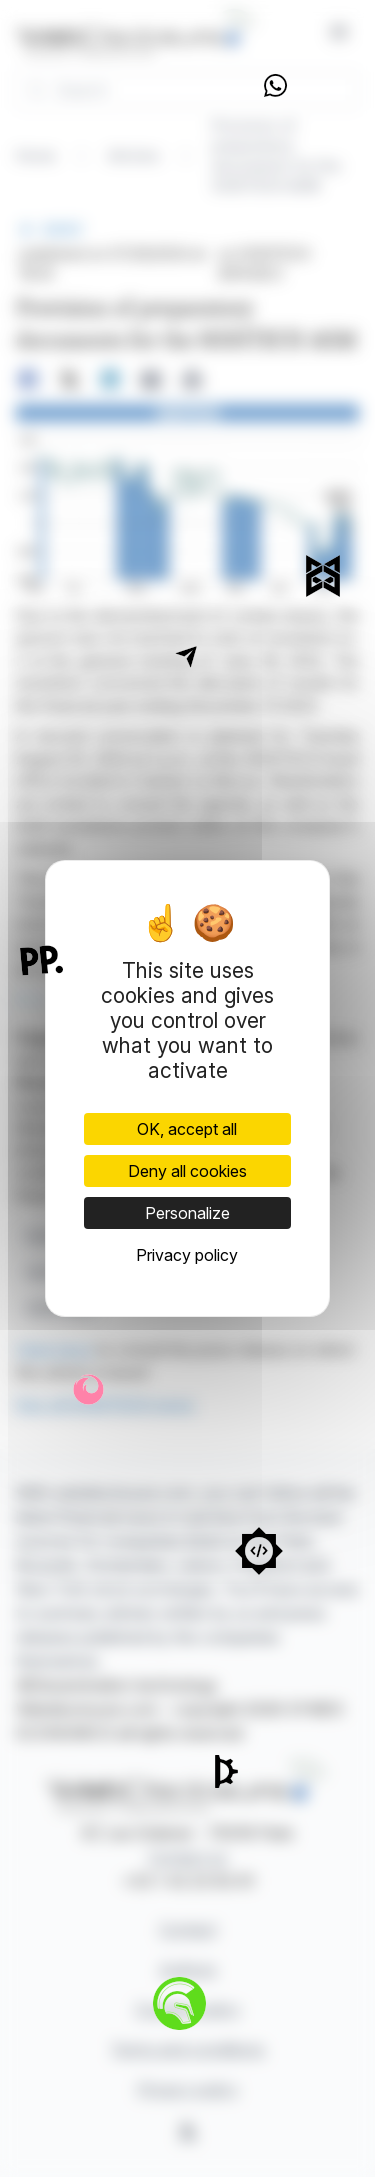  Describe the element at coordinates (41, 960) in the screenshot. I see `paddy power logo - link to betting and gaming services` at that location.